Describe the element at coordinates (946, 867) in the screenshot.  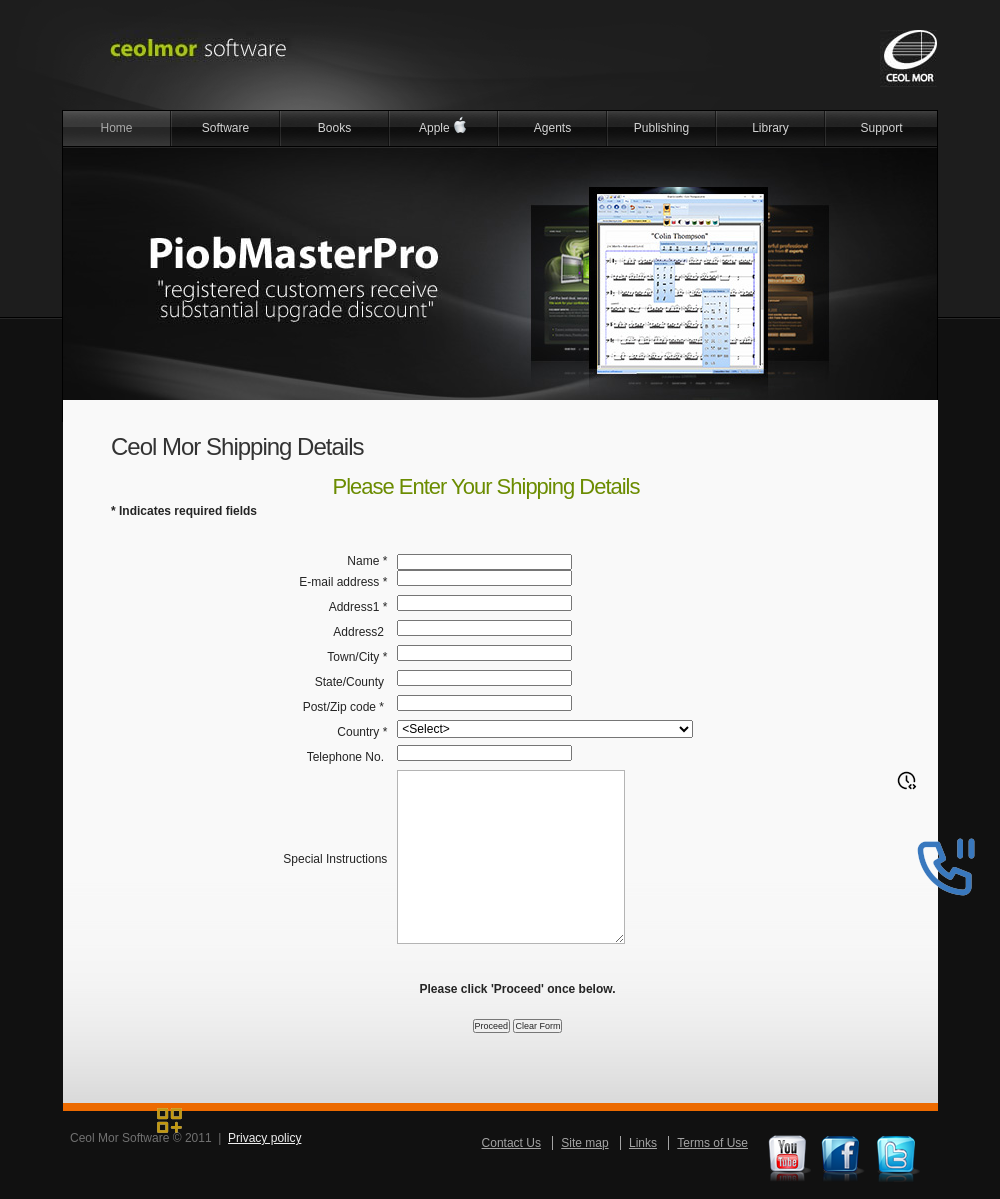
I see `pause an active phone call` at that location.